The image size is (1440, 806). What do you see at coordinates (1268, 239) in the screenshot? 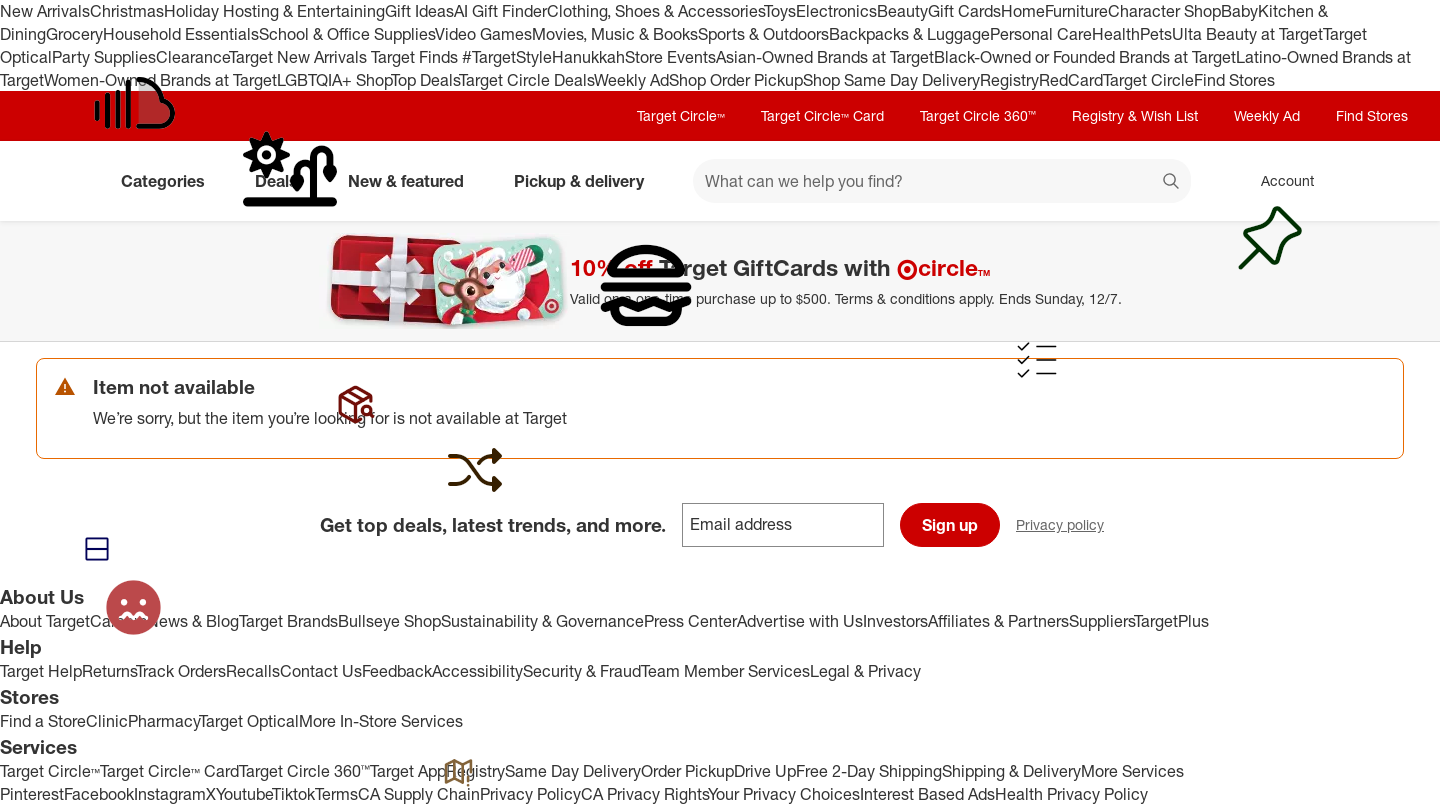
I see `pin an item to keep it visible` at bounding box center [1268, 239].